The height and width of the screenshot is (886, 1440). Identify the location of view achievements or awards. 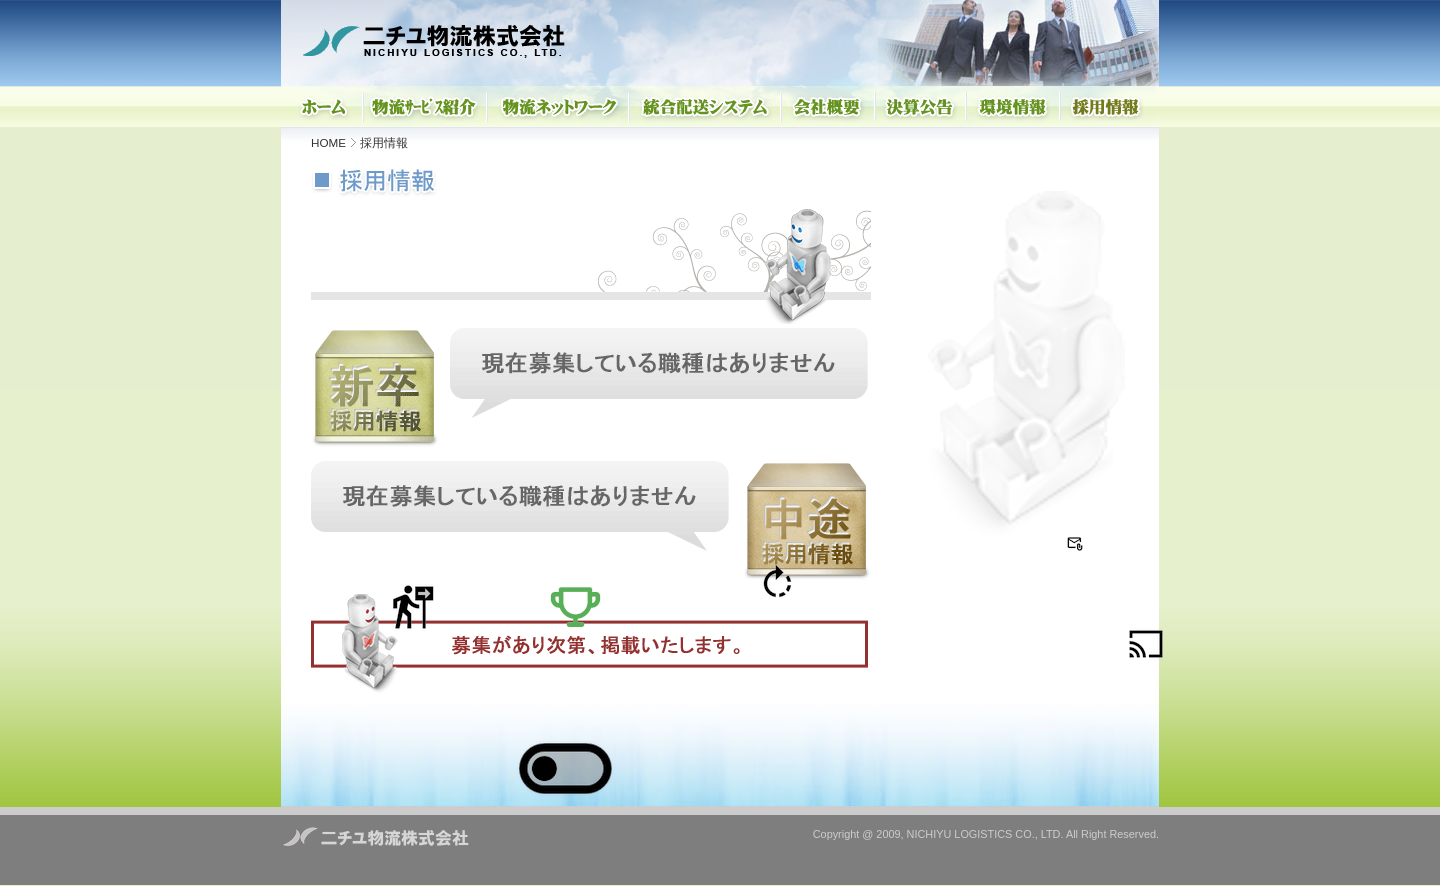
(575, 605).